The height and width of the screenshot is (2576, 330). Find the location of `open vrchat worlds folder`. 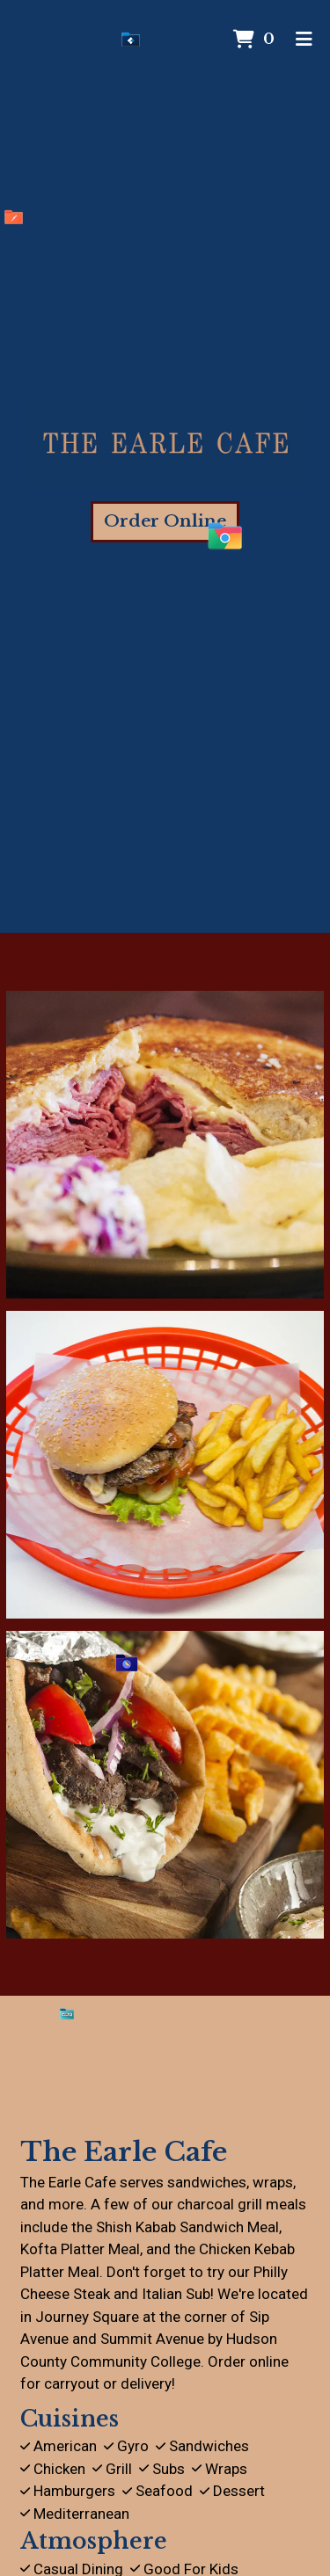

open vrchat worlds folder is located at coordinates (67, 2014).